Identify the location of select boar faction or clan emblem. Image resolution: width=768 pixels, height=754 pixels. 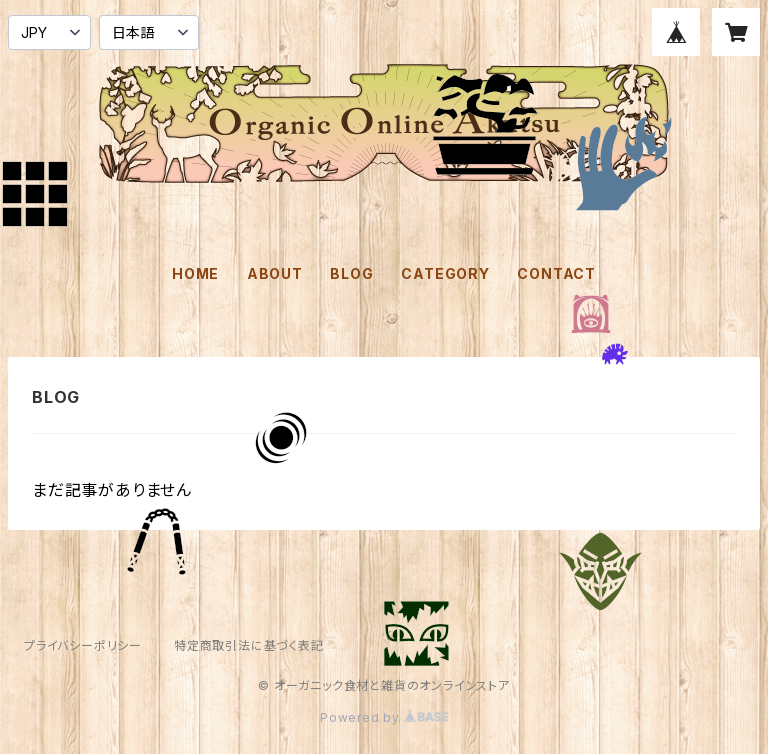
(615, 354).